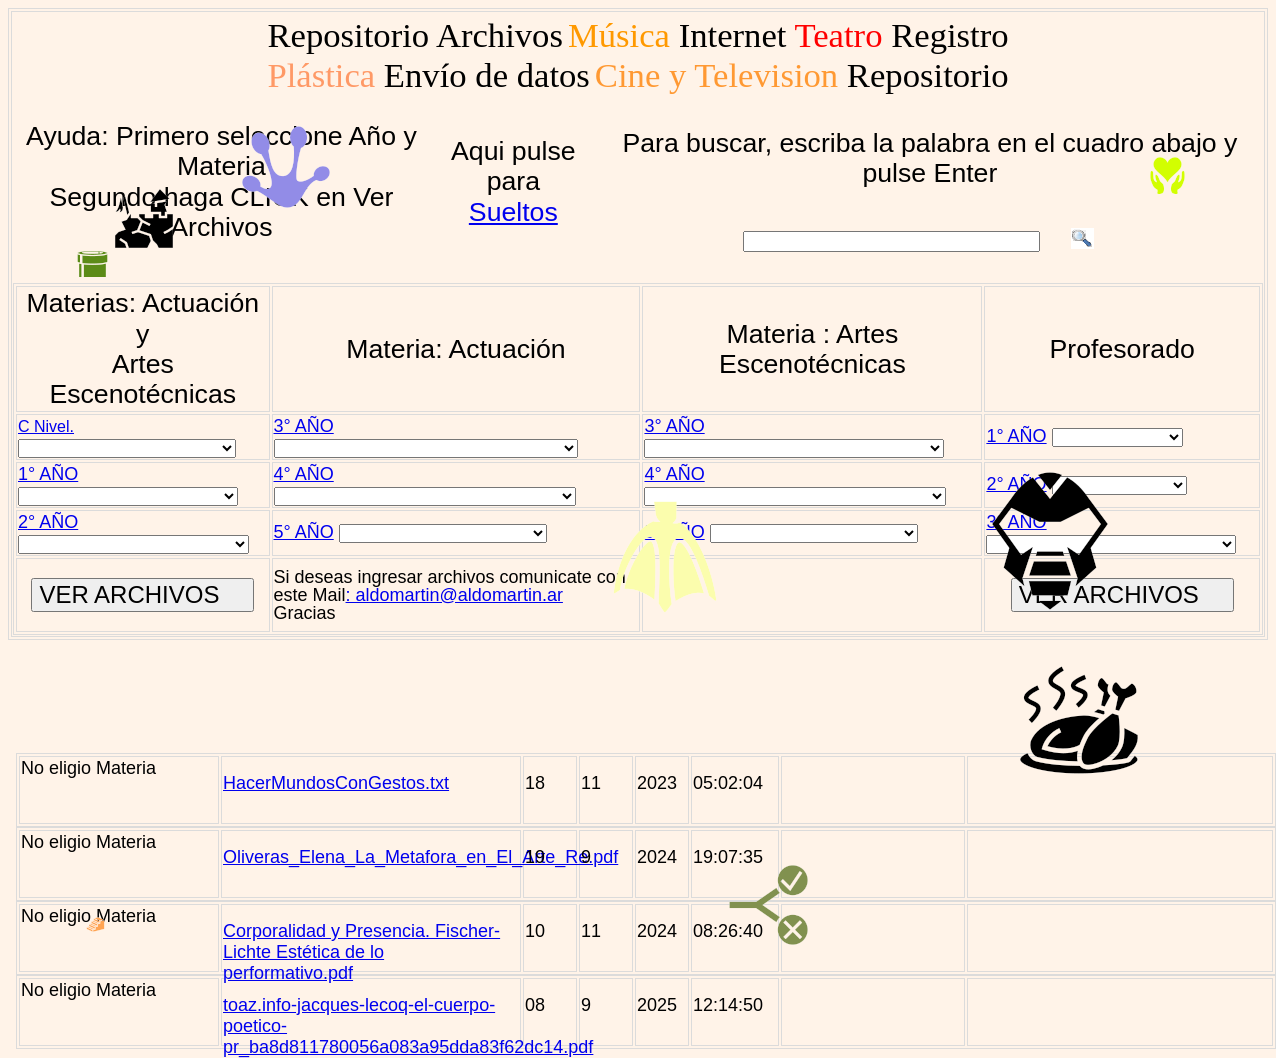 The height and width of the screenshot is (1058, 1276). Describe the element at coordinates (286, 167) in the screenshot. I see `amphibian or frog-related game element` at that location.